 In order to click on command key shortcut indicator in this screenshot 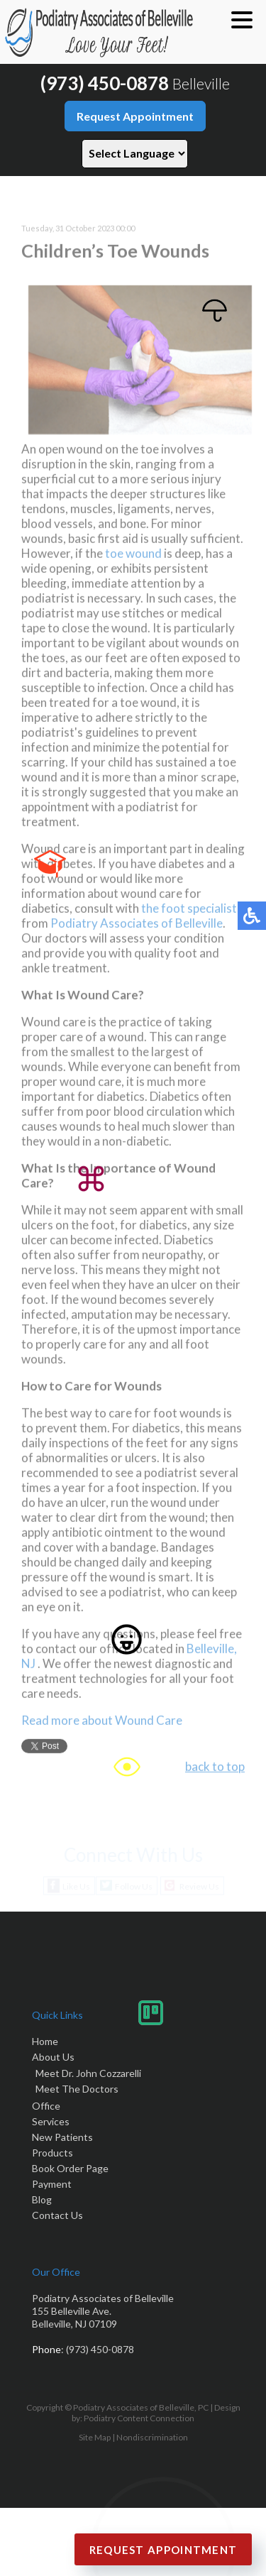, I will do `click(91, 1178)`.